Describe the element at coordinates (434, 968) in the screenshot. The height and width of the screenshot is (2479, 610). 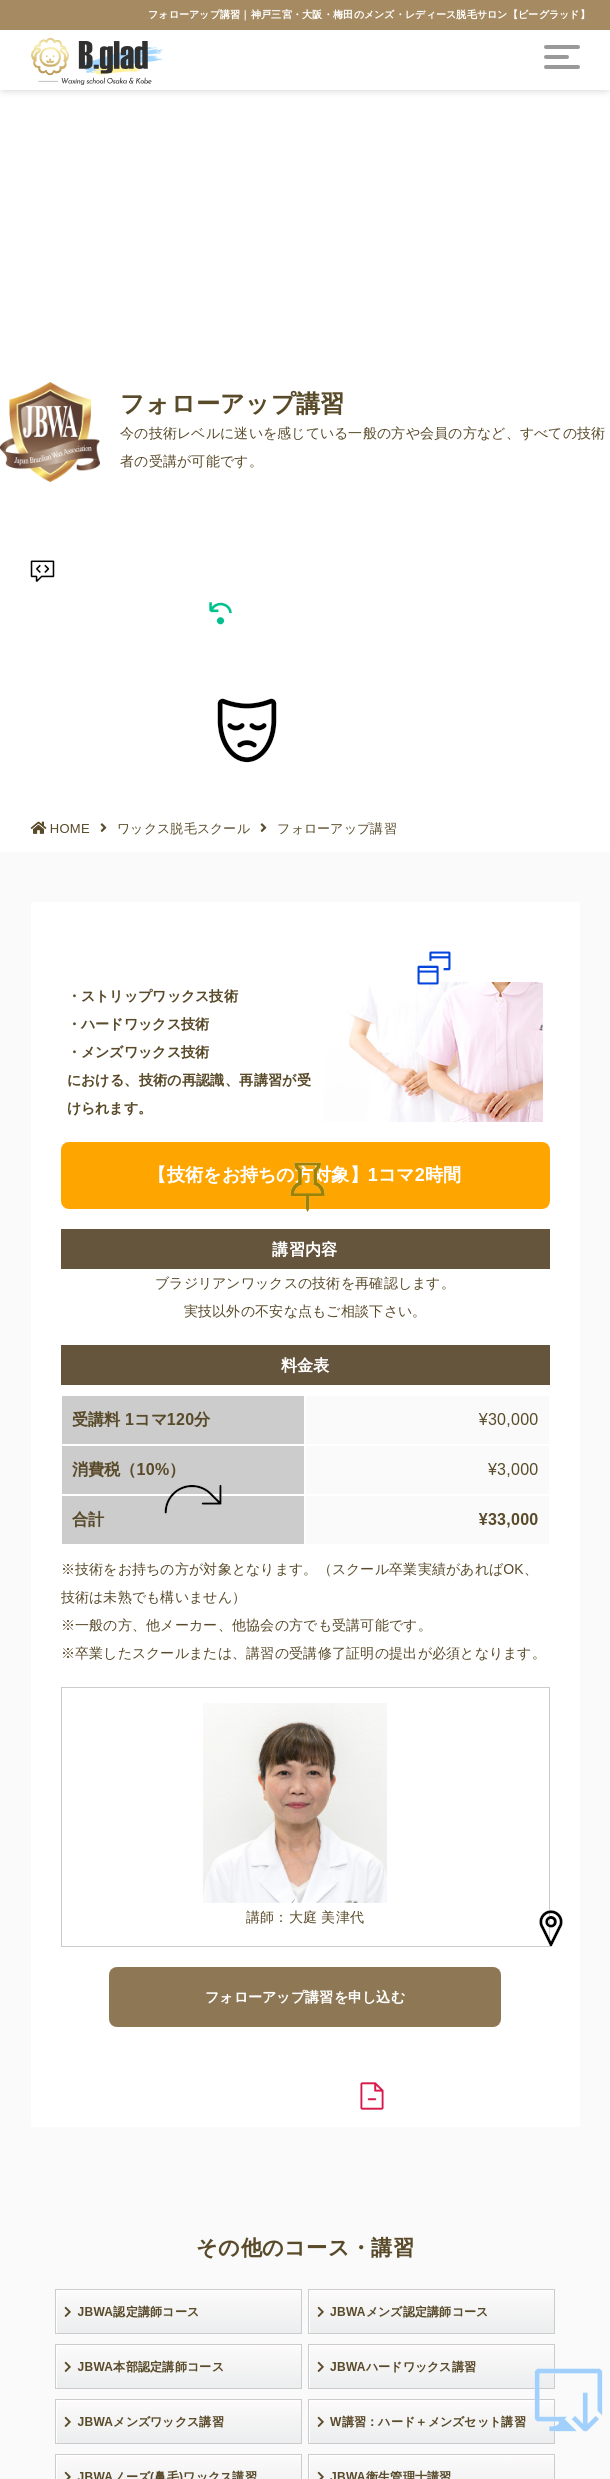
I see `switch between open windows` at that location.